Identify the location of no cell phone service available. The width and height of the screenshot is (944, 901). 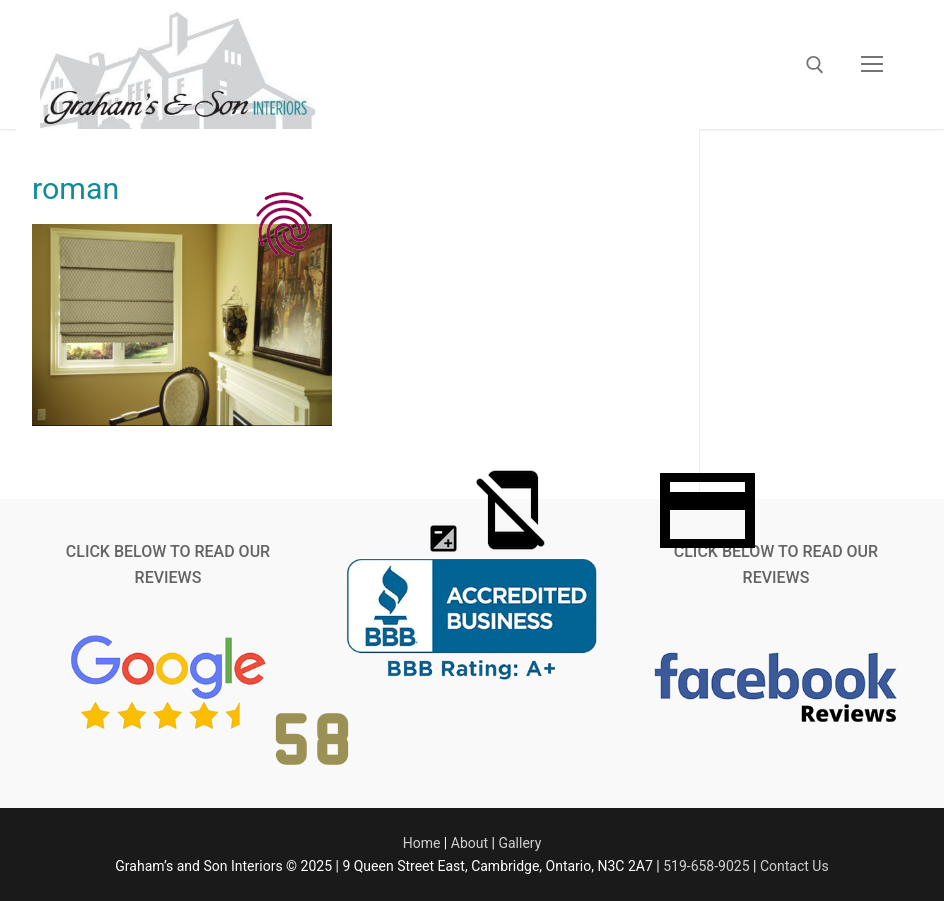
(513, 510).